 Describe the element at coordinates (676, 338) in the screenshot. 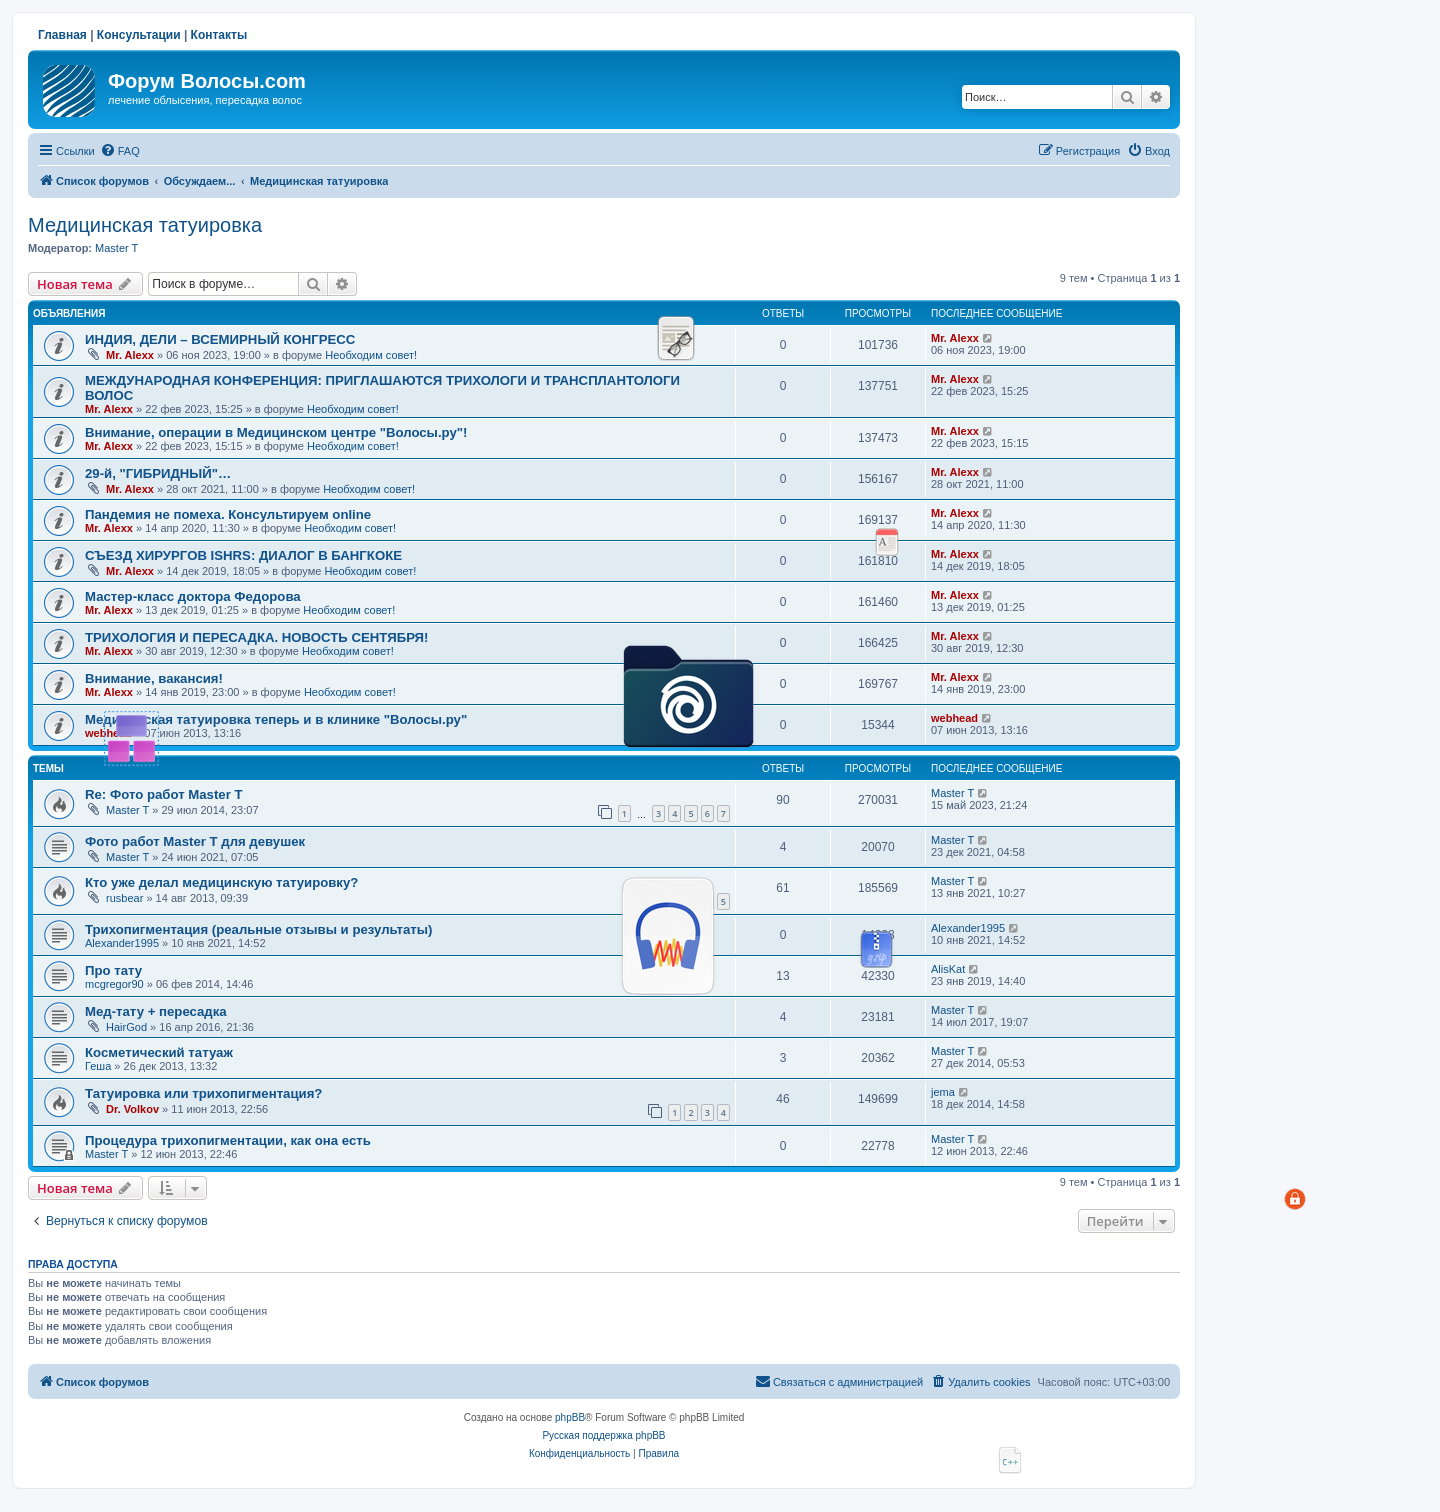

I see `open office productivity applications` at that location.